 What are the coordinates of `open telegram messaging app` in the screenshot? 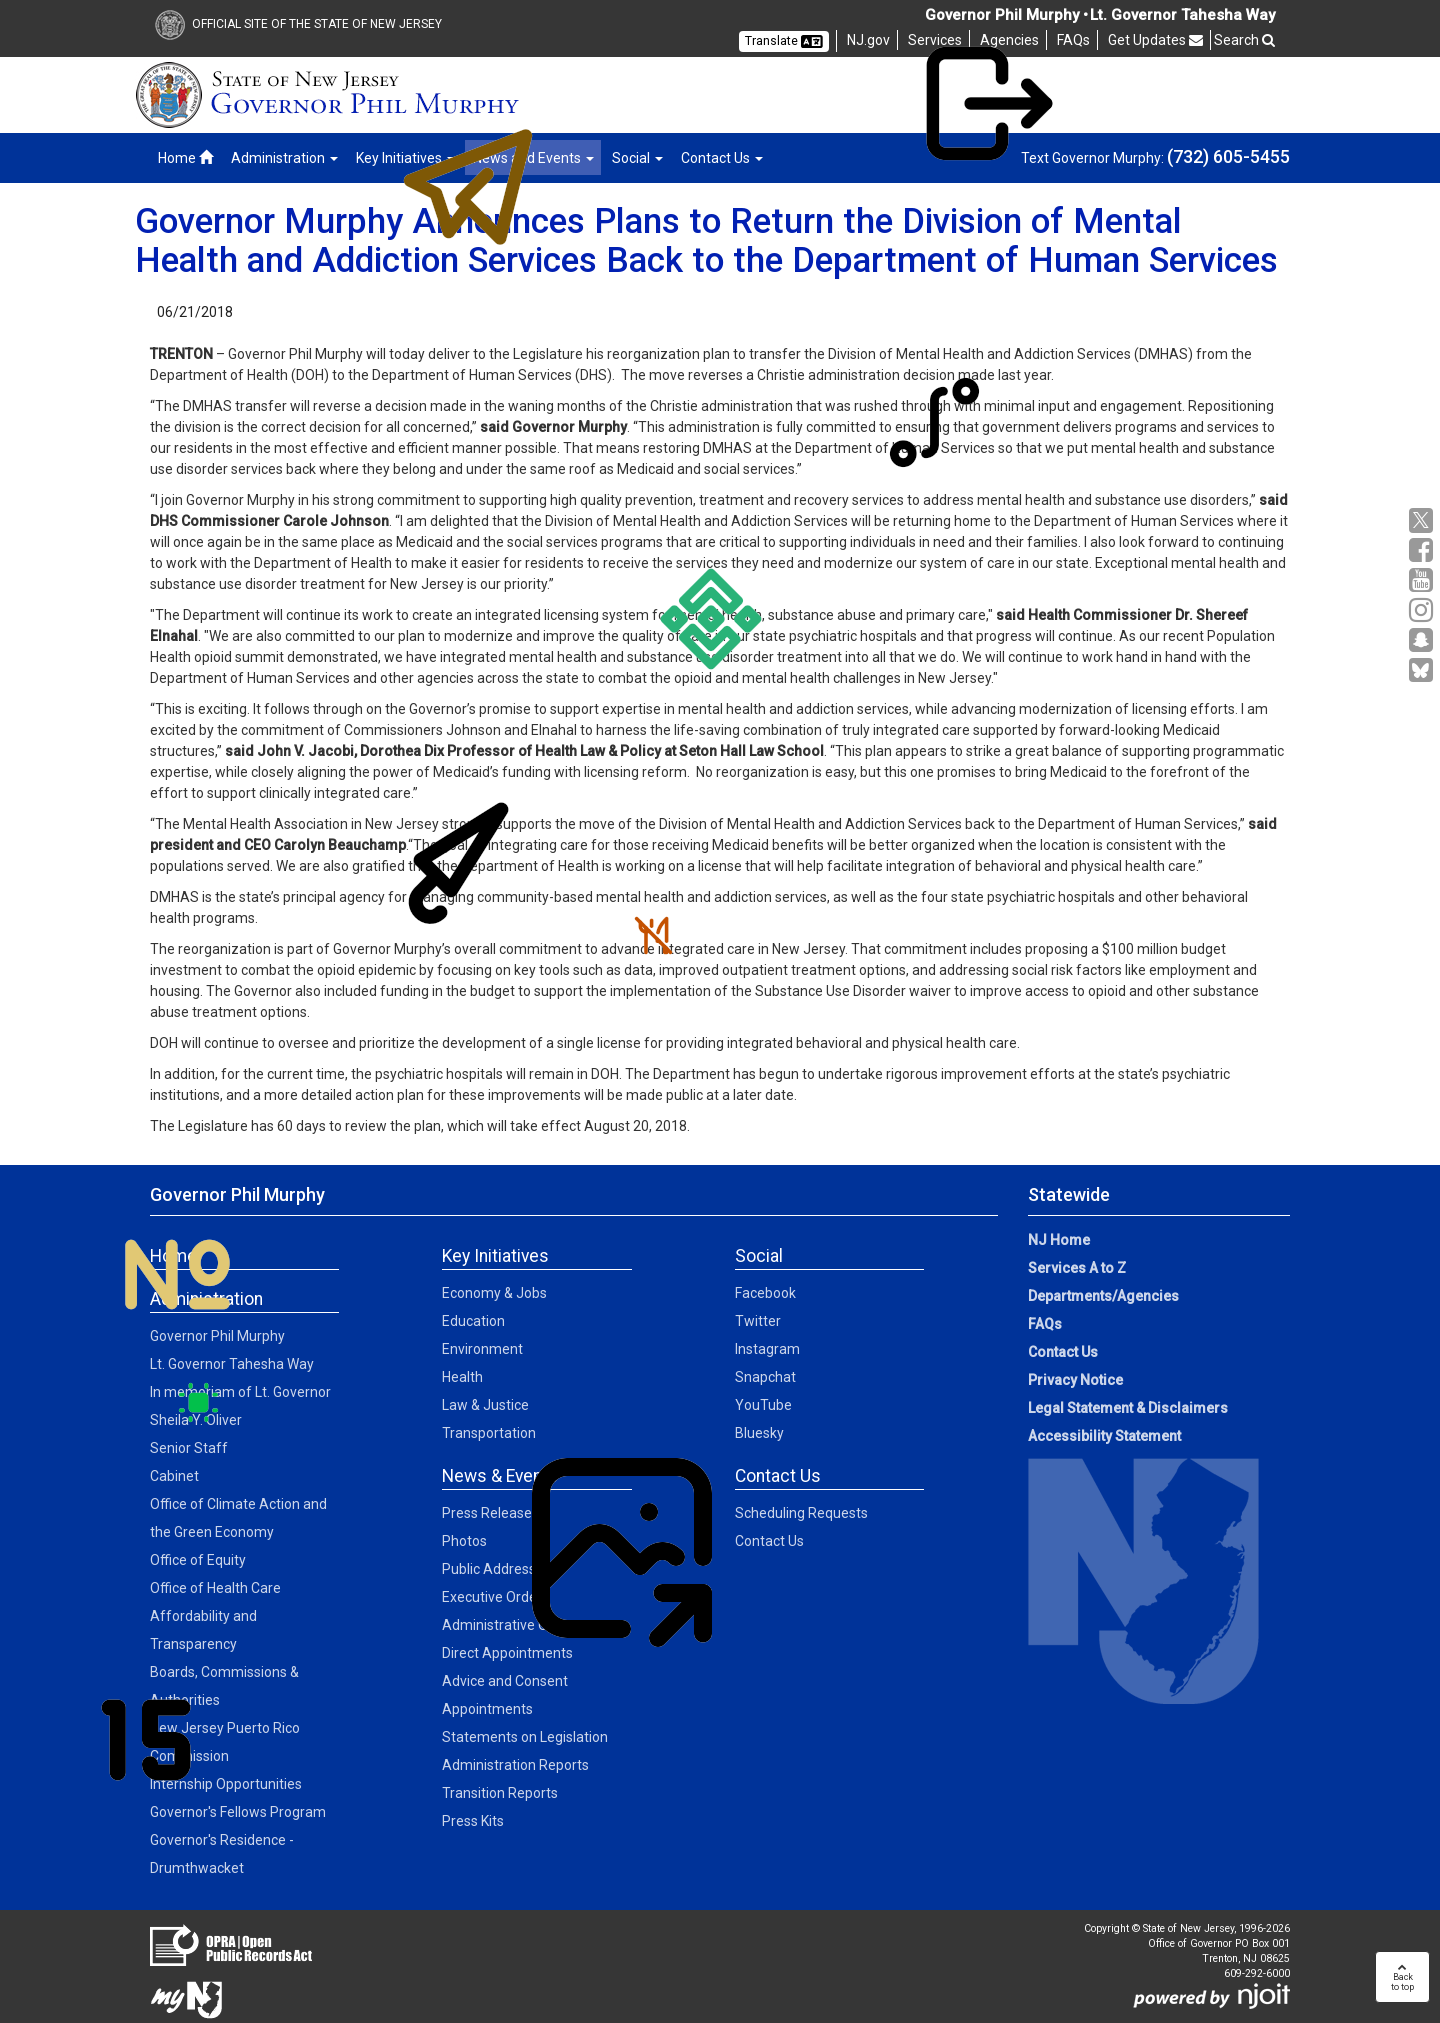 It's located at (468, 187).